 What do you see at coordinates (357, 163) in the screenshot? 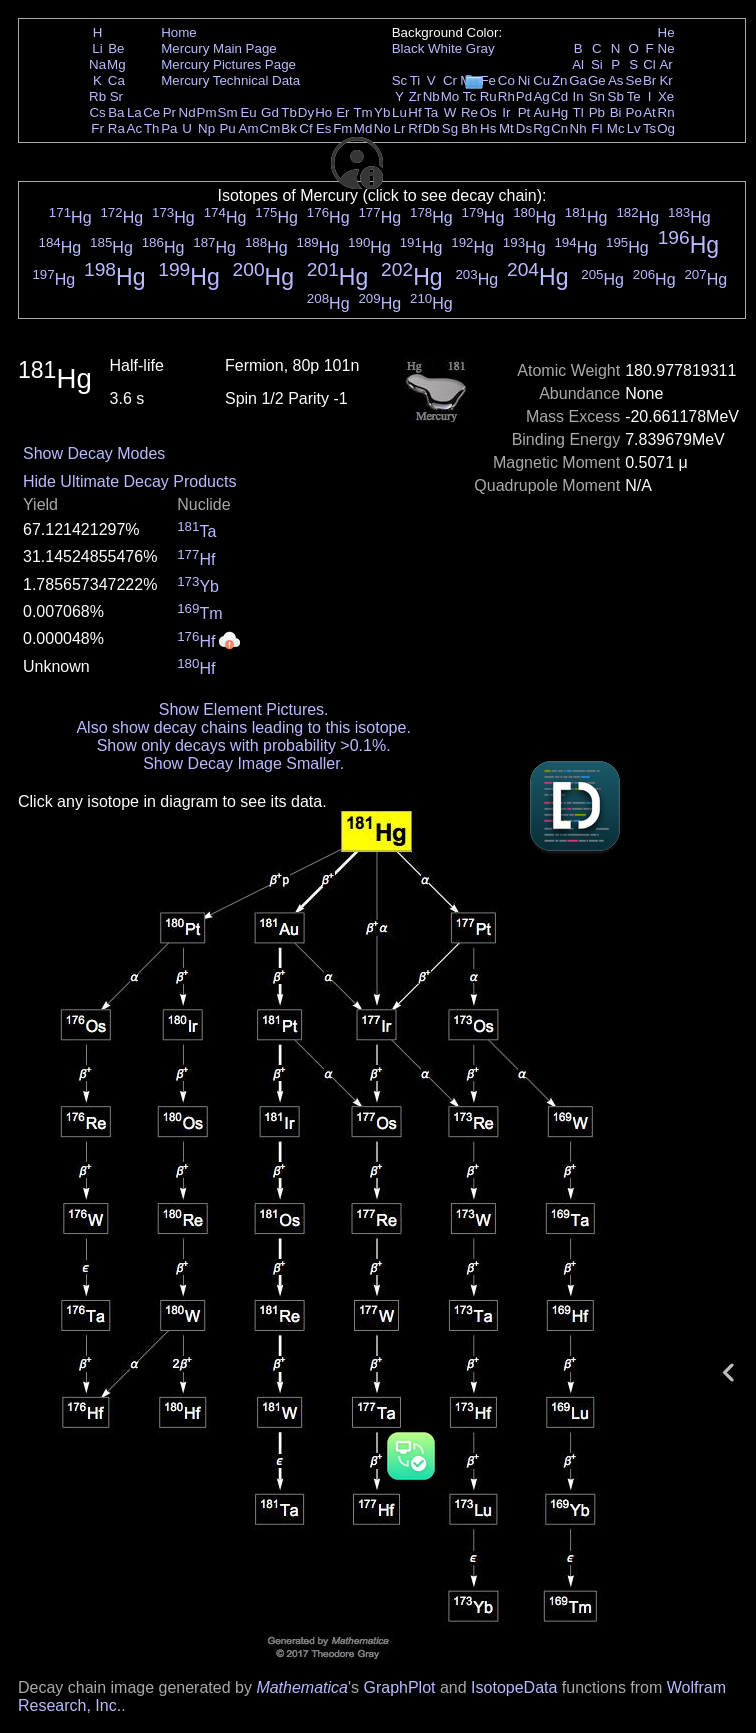
I see `view user profile information` at bounding box center [357, 163].